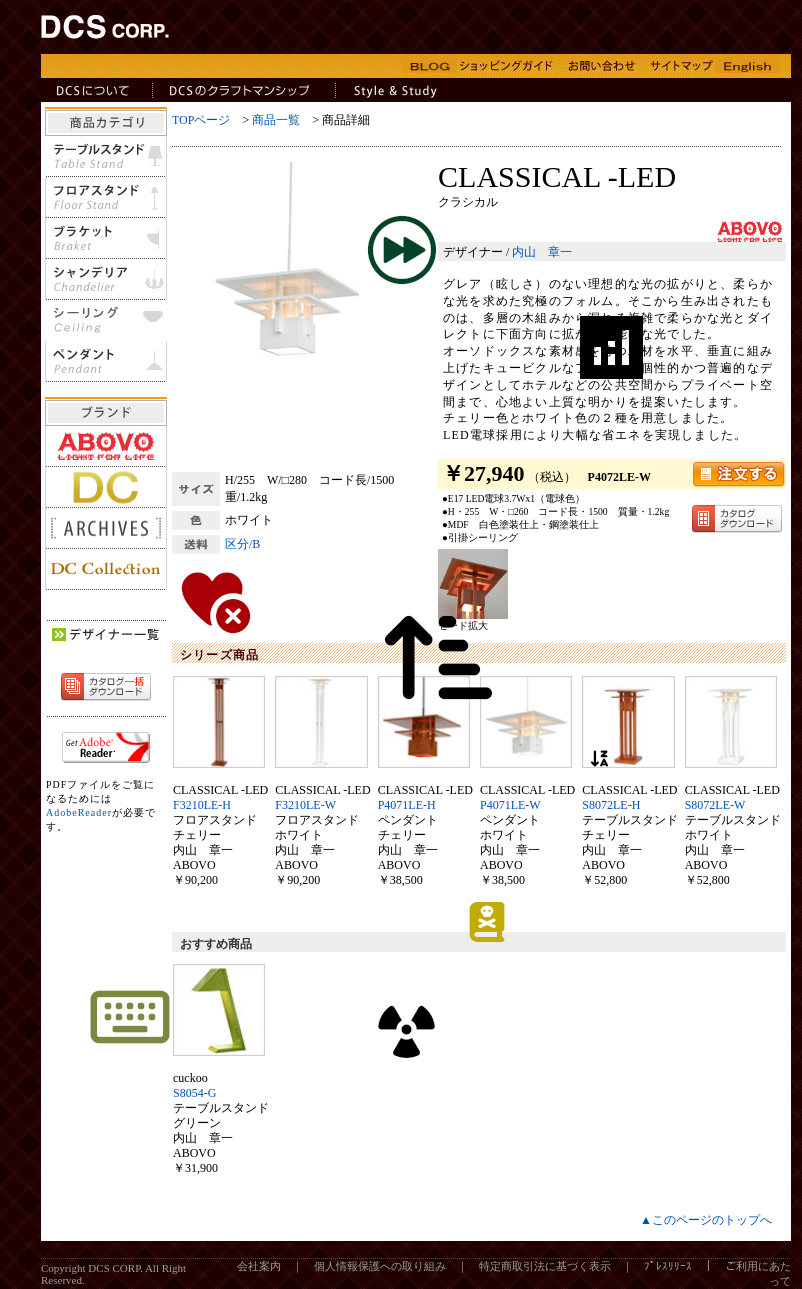 This screenshot has height=1289, width=802. What do you see at coordinates (130, 1017) in the screenshot?
I see `open the on-screen keyboard` at bounding box center [130, 1017].